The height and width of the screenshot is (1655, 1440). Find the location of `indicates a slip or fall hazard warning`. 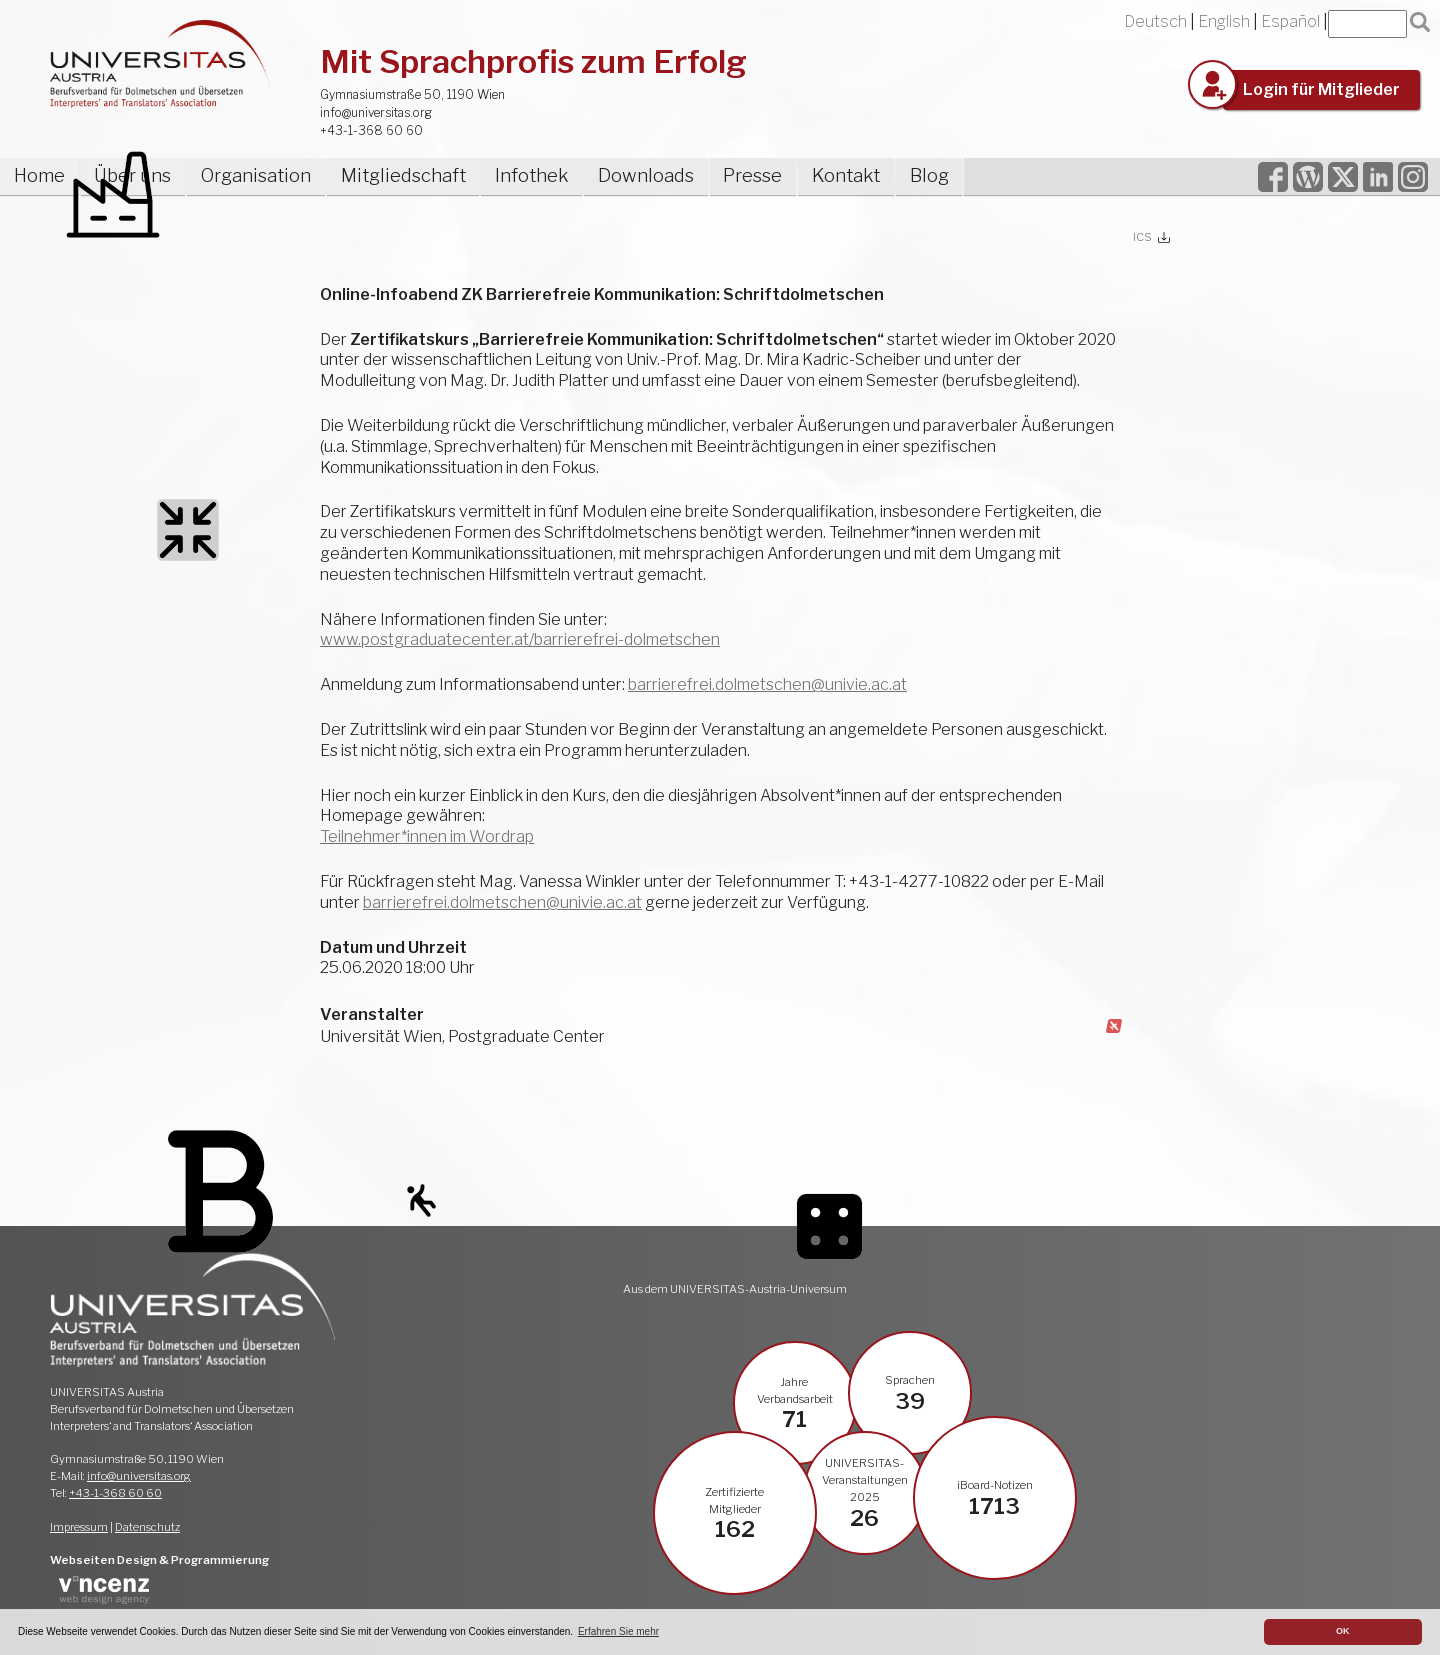

indicates a slip or fall hazard warning is located at coordinates (420, 1200).